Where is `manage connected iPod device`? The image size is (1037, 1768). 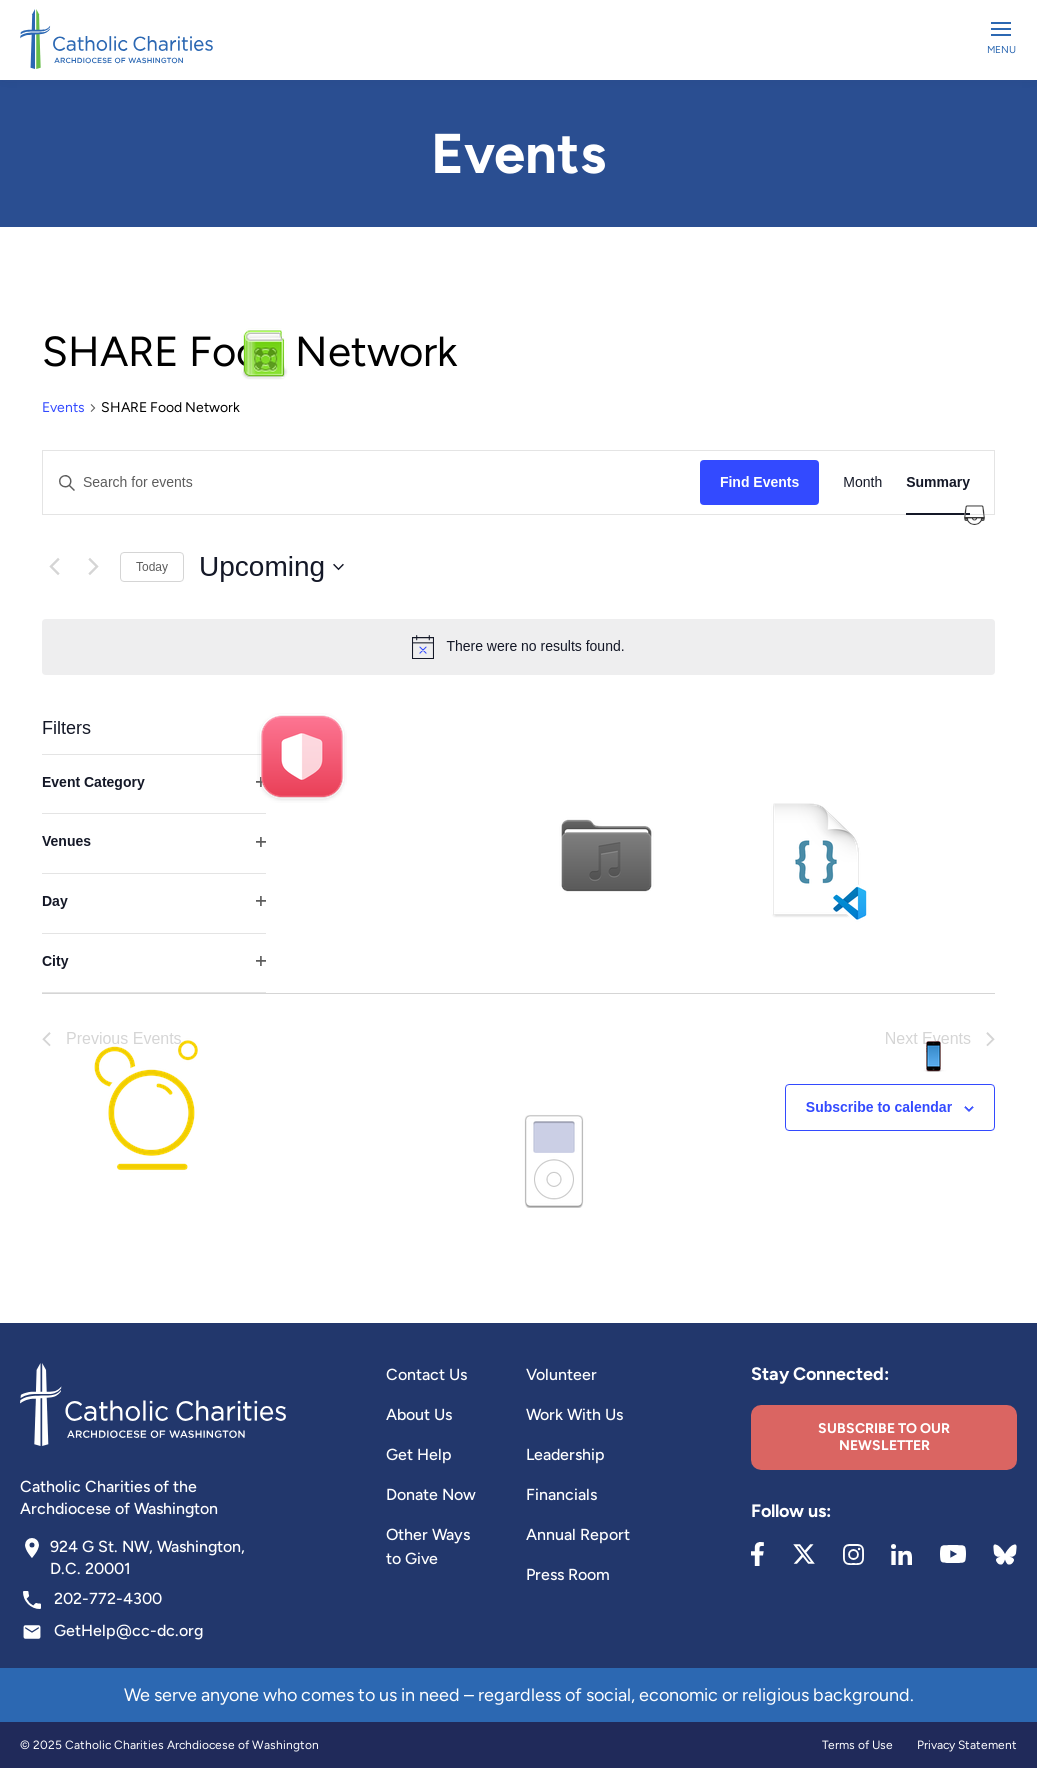
manage connected iPod device is located at coordinates (554, 1161).